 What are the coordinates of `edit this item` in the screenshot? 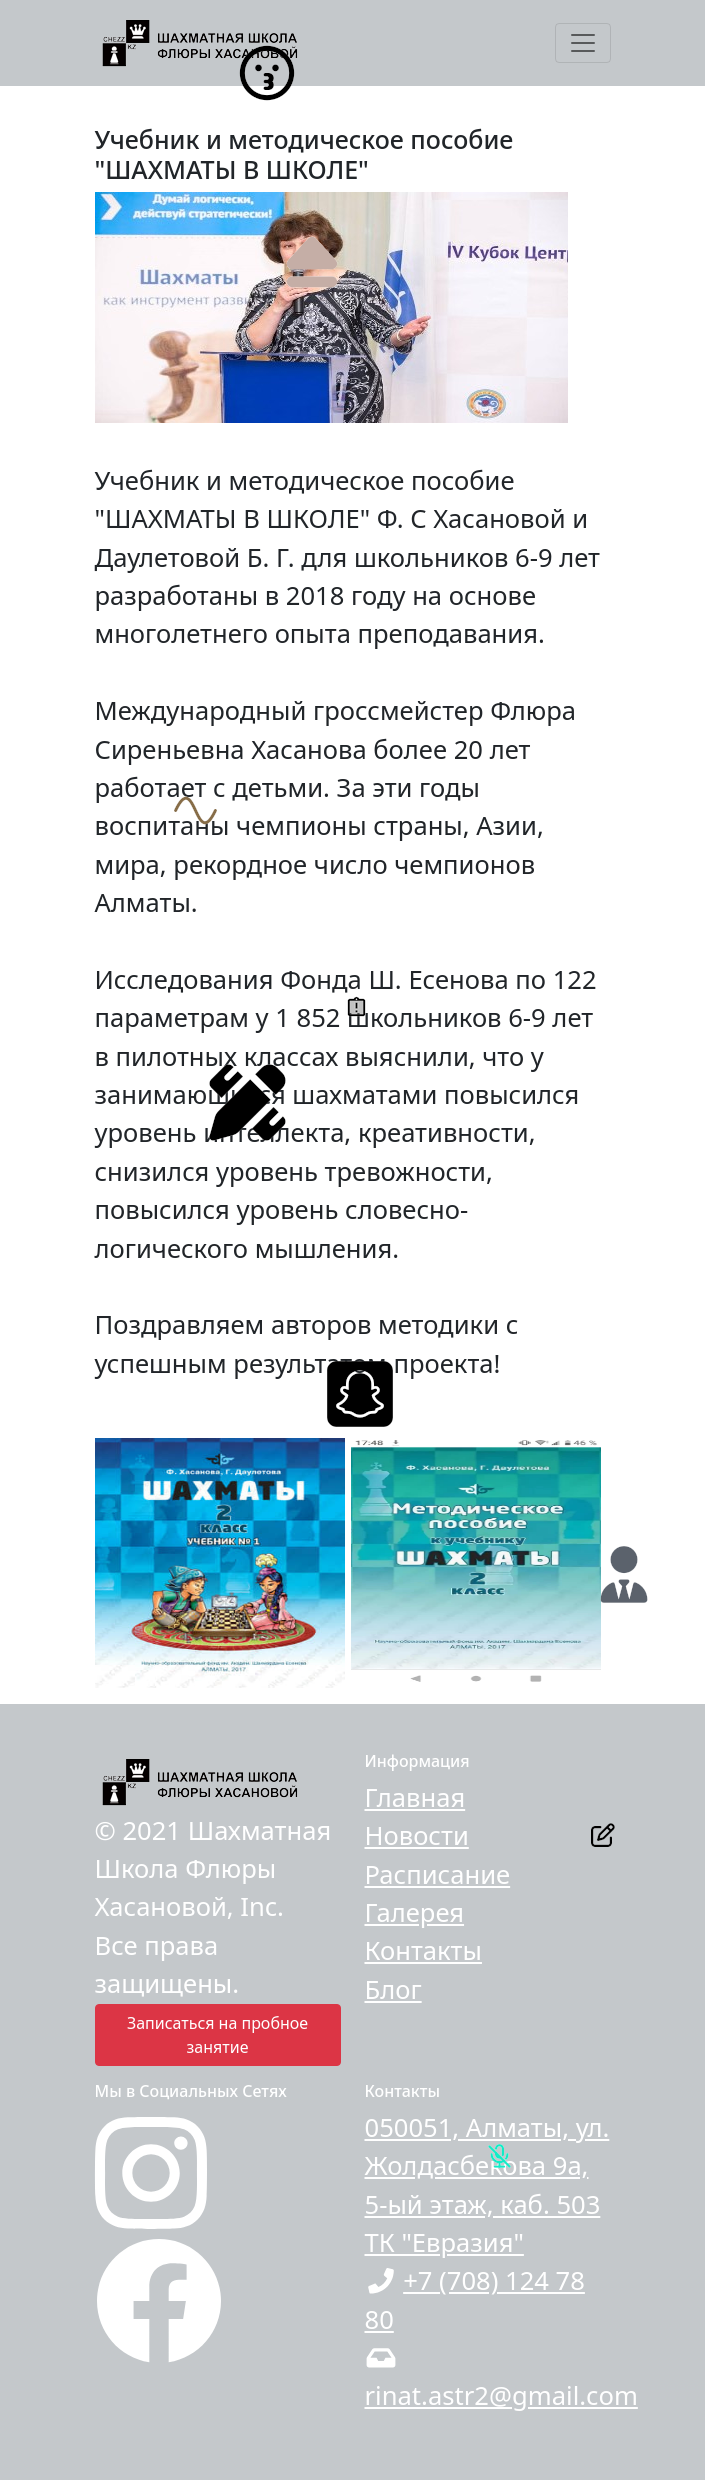 It's located at (603, 1835).